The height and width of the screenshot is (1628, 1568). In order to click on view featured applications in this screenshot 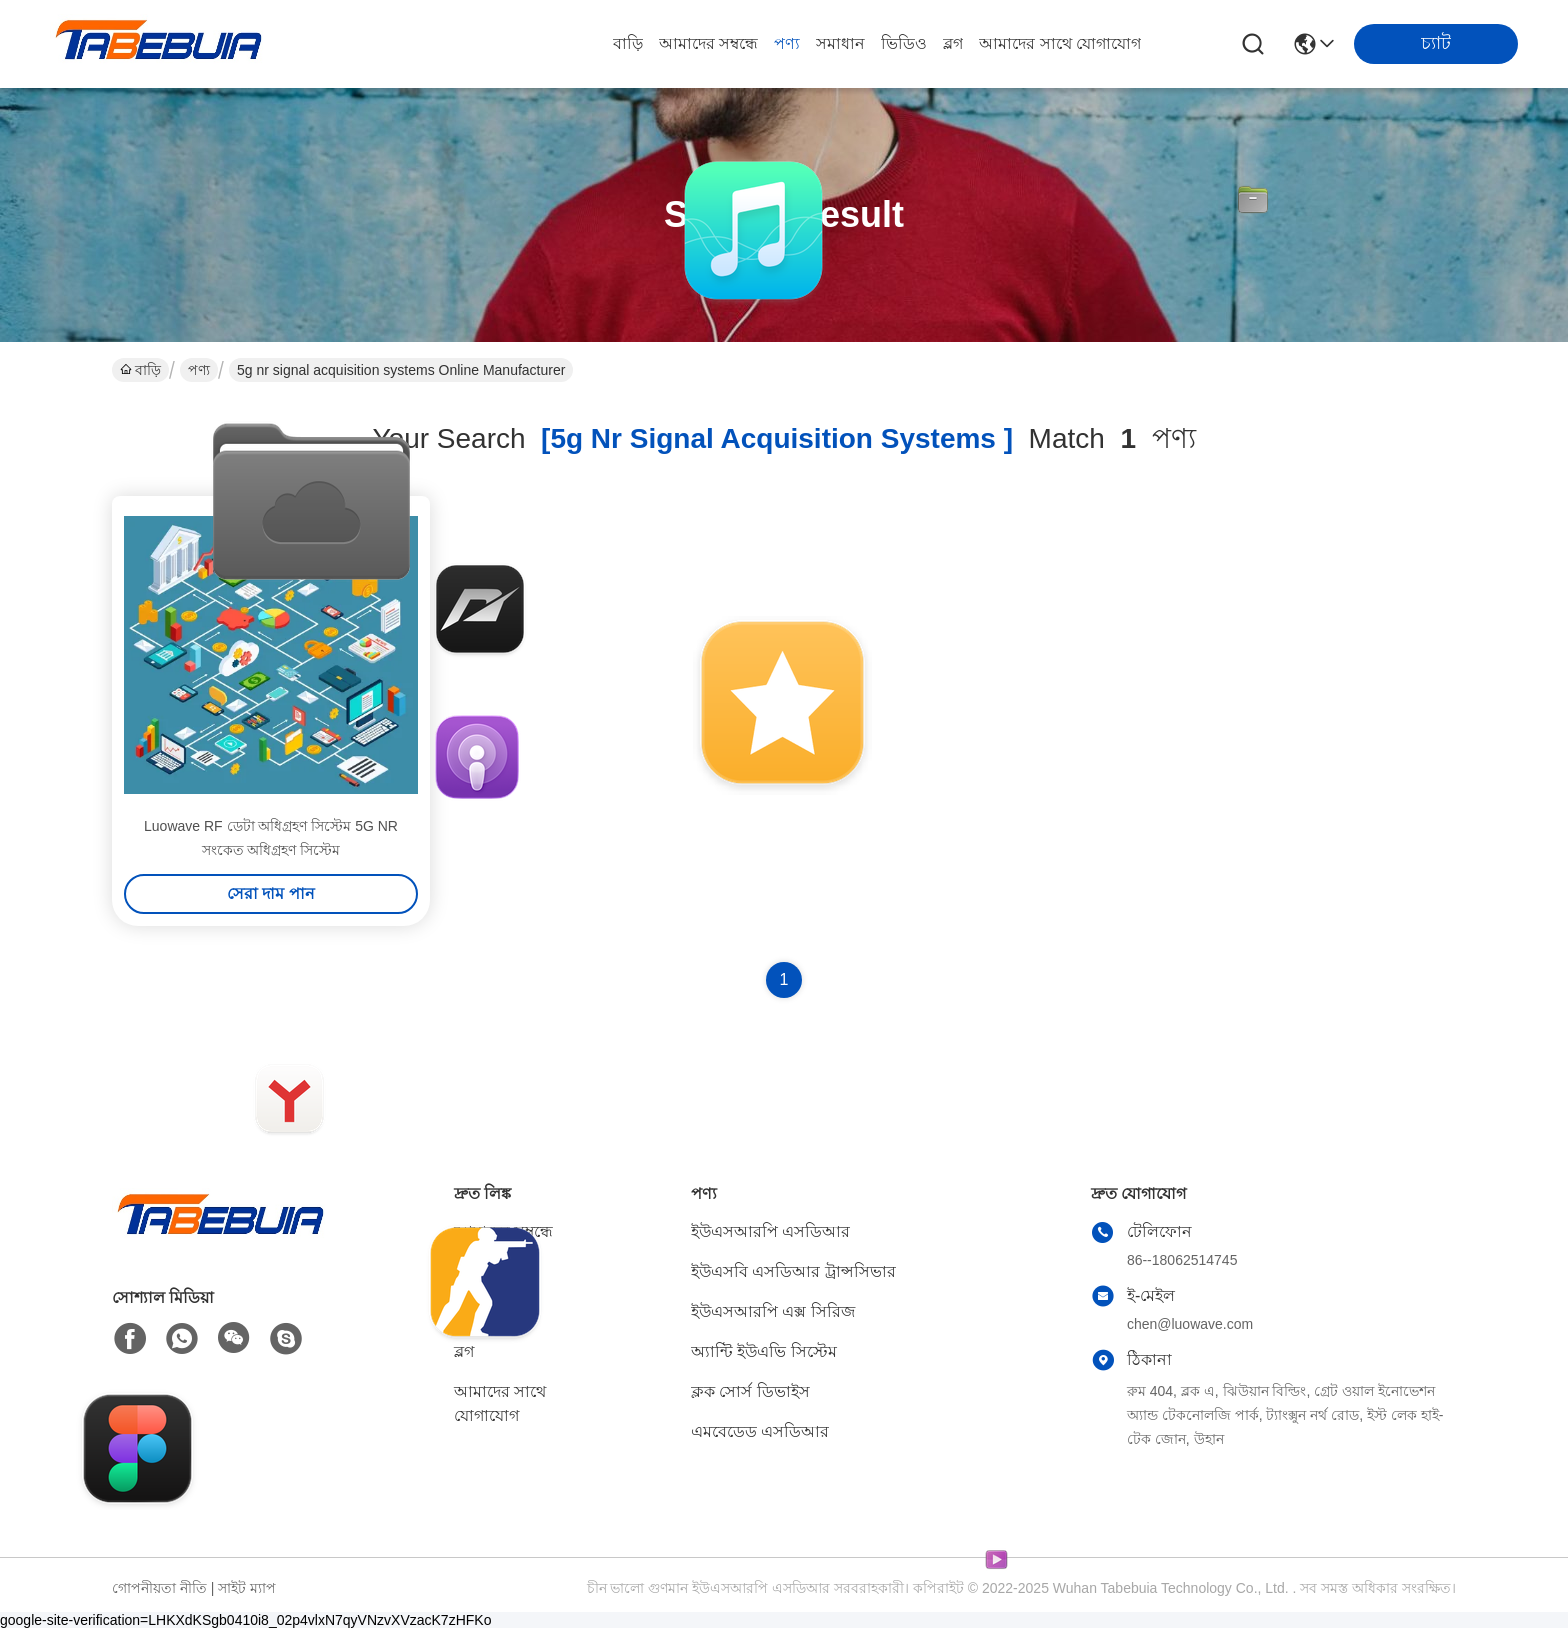, I will do `click(782, 705)`.